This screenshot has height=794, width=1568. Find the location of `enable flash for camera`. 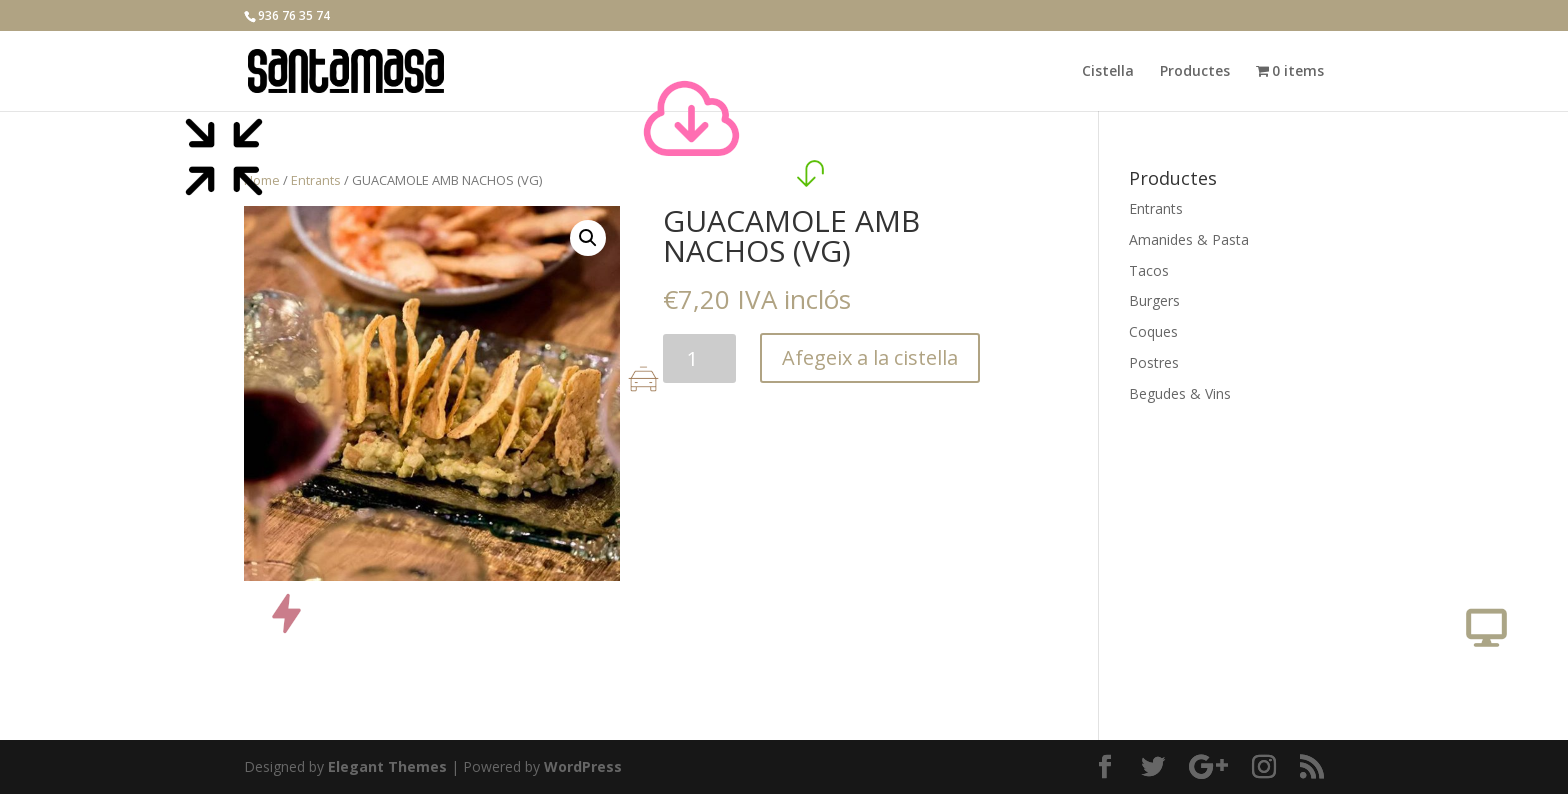

enable flash for camera is located at coordinates (286, 613).